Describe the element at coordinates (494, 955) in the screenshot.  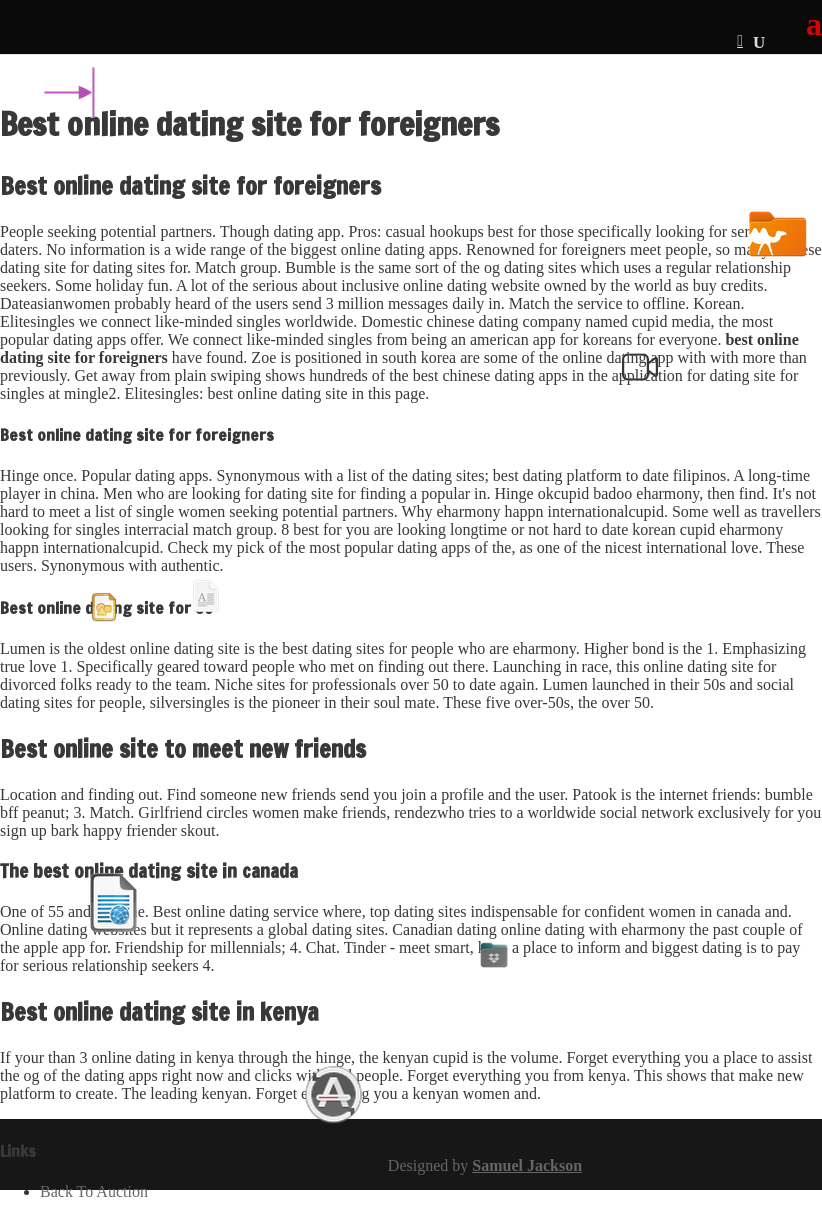
I see `open your Dropbox synced folder` at that location.